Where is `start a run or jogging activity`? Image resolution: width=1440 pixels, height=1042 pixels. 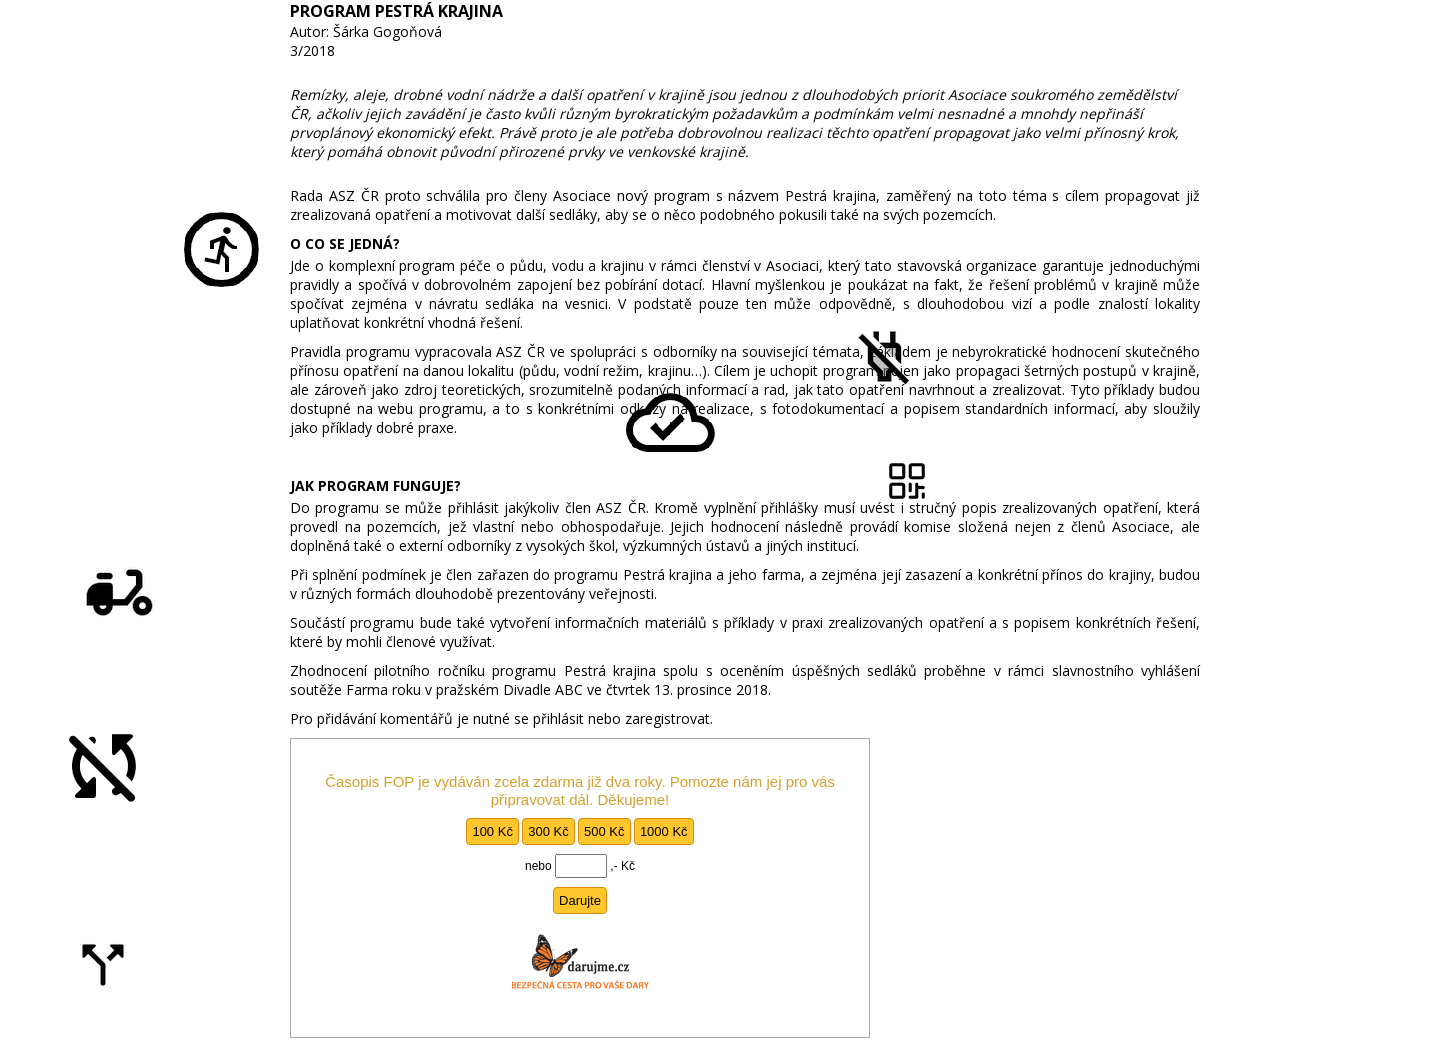 start a run or jogging activity is located at coordinates (221, 249).